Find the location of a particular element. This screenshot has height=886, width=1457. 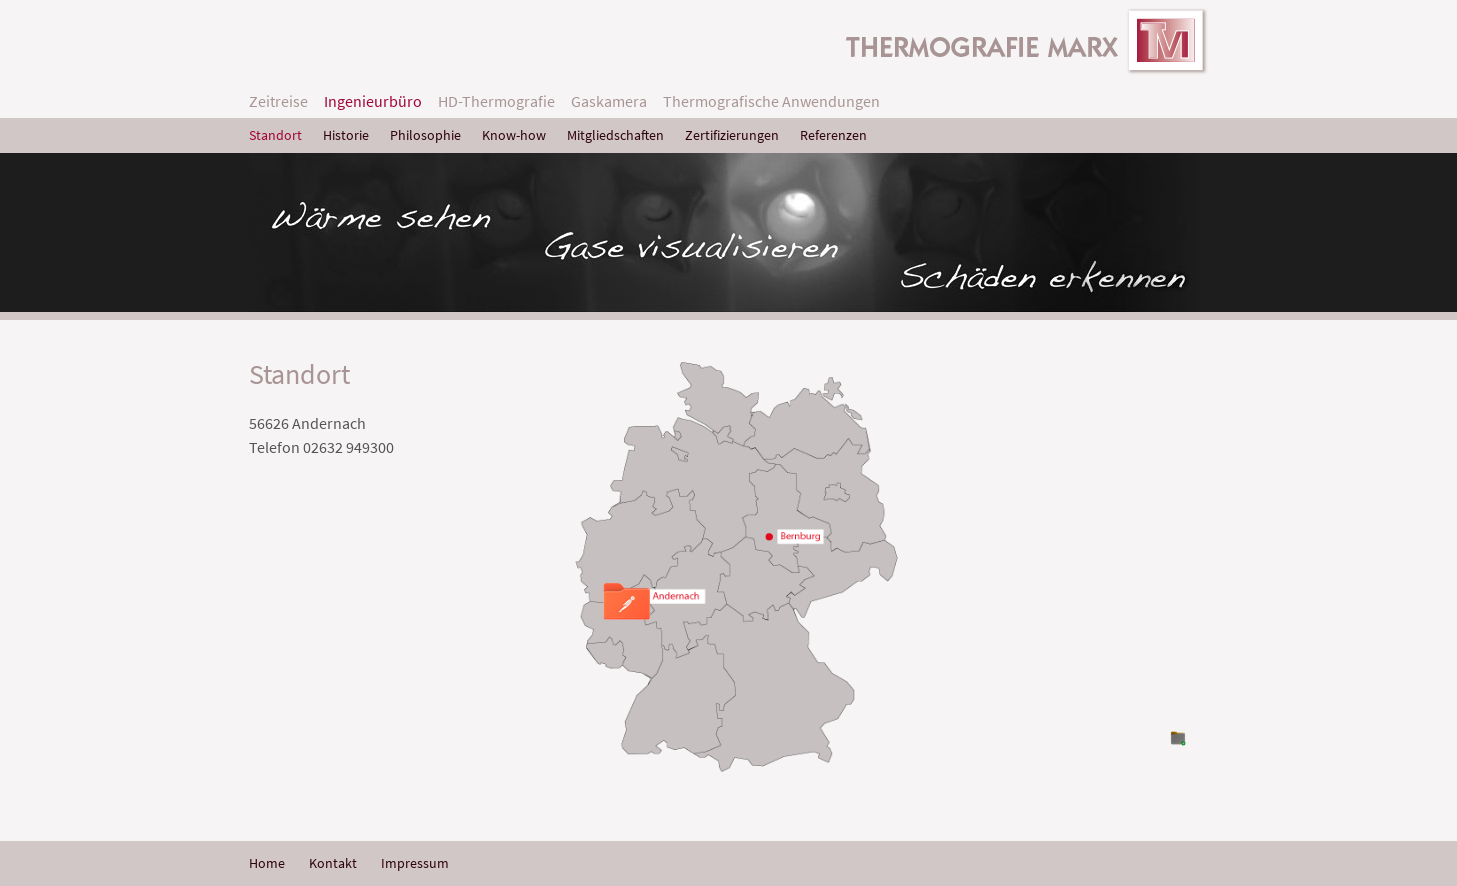

folder containing Postman API development files is located at coordinates (626, 602).